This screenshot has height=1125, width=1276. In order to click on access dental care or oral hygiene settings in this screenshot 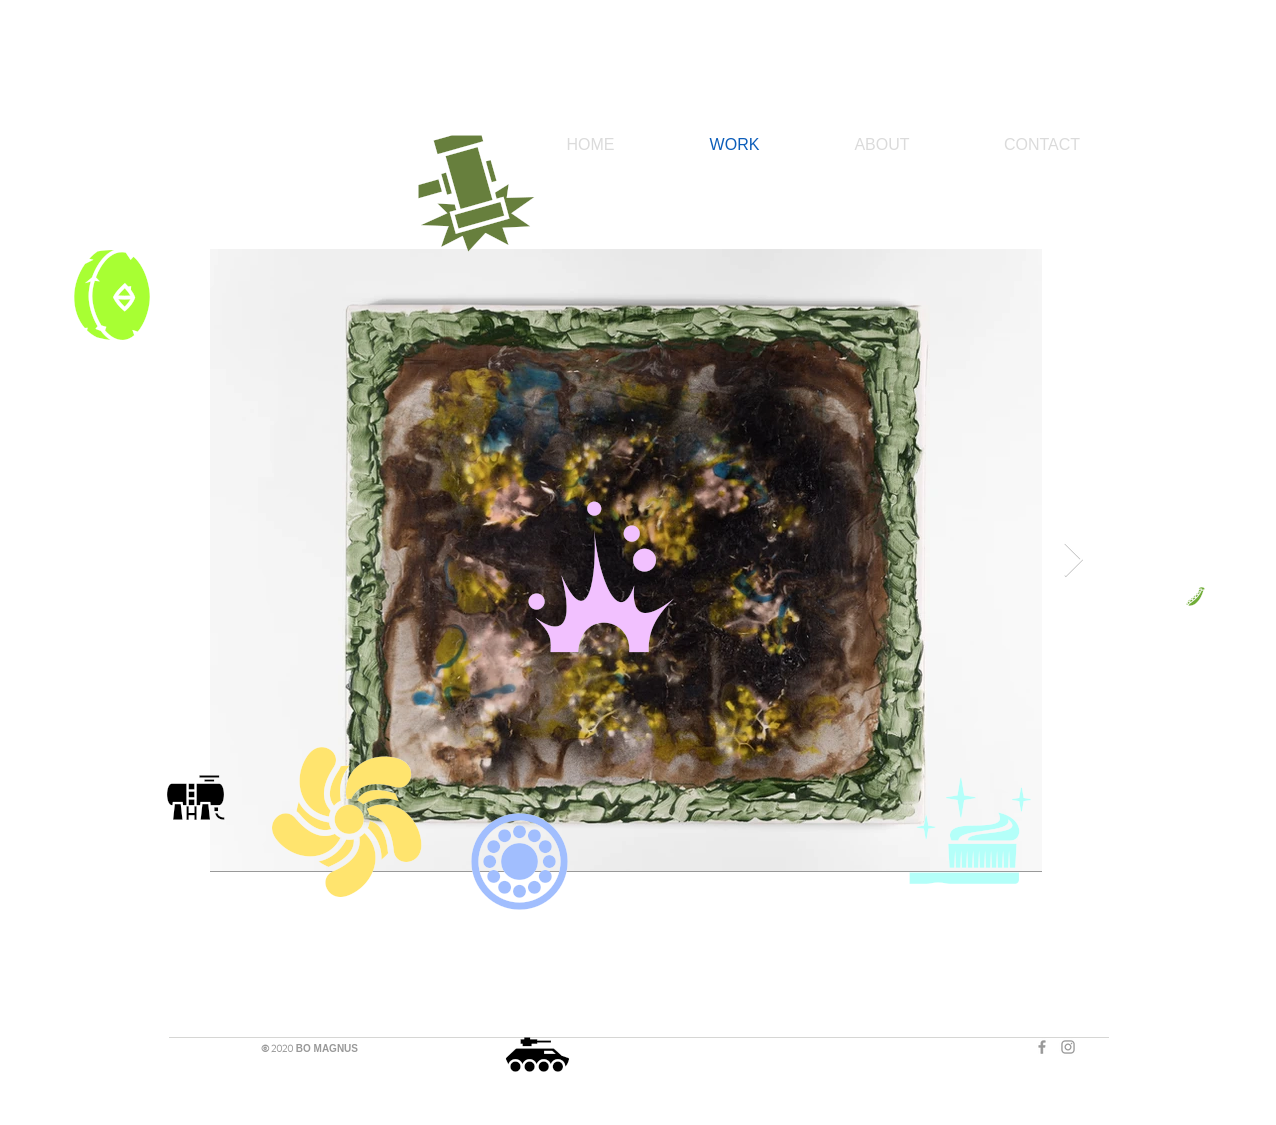, I will do `click(969, 836)`.